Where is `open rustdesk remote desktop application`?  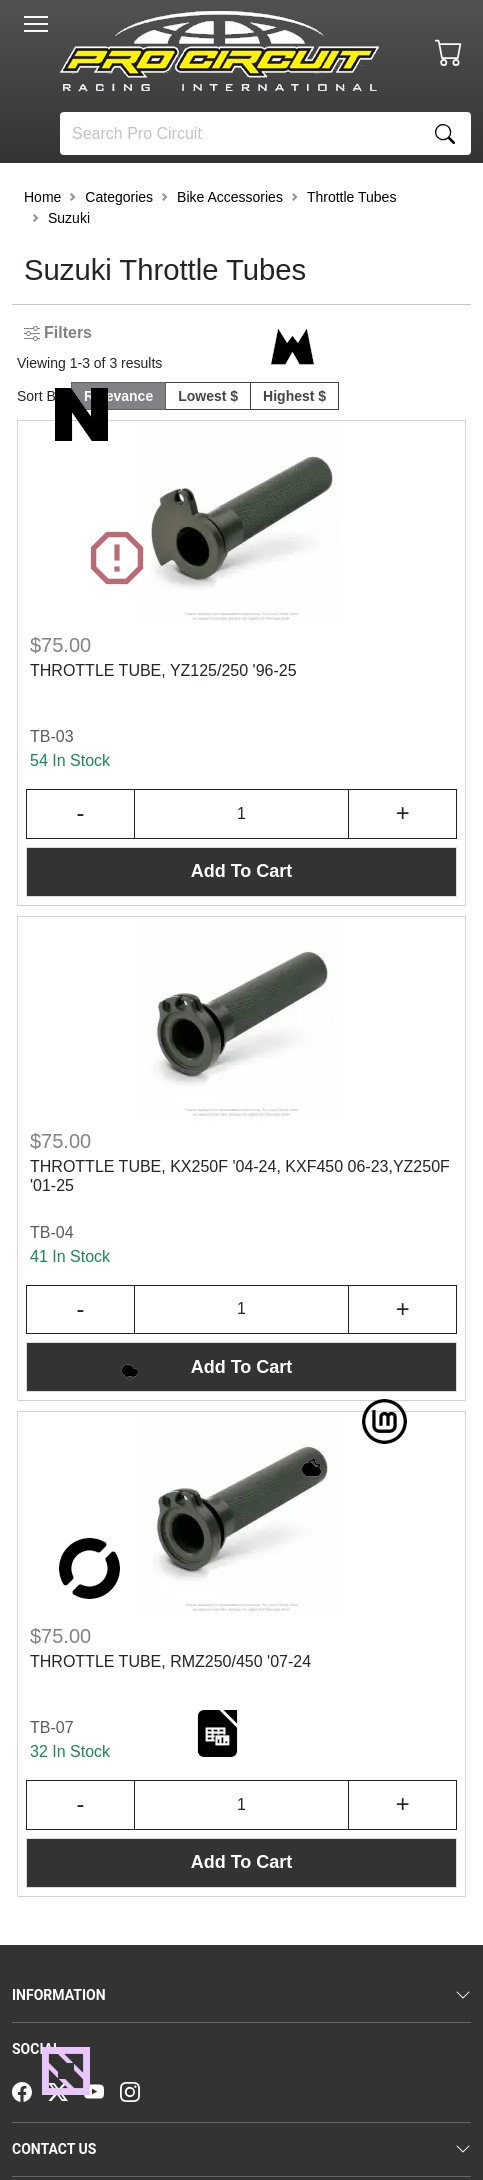
open rustdesk remote desktop application is located at coordinates (89, 1568).